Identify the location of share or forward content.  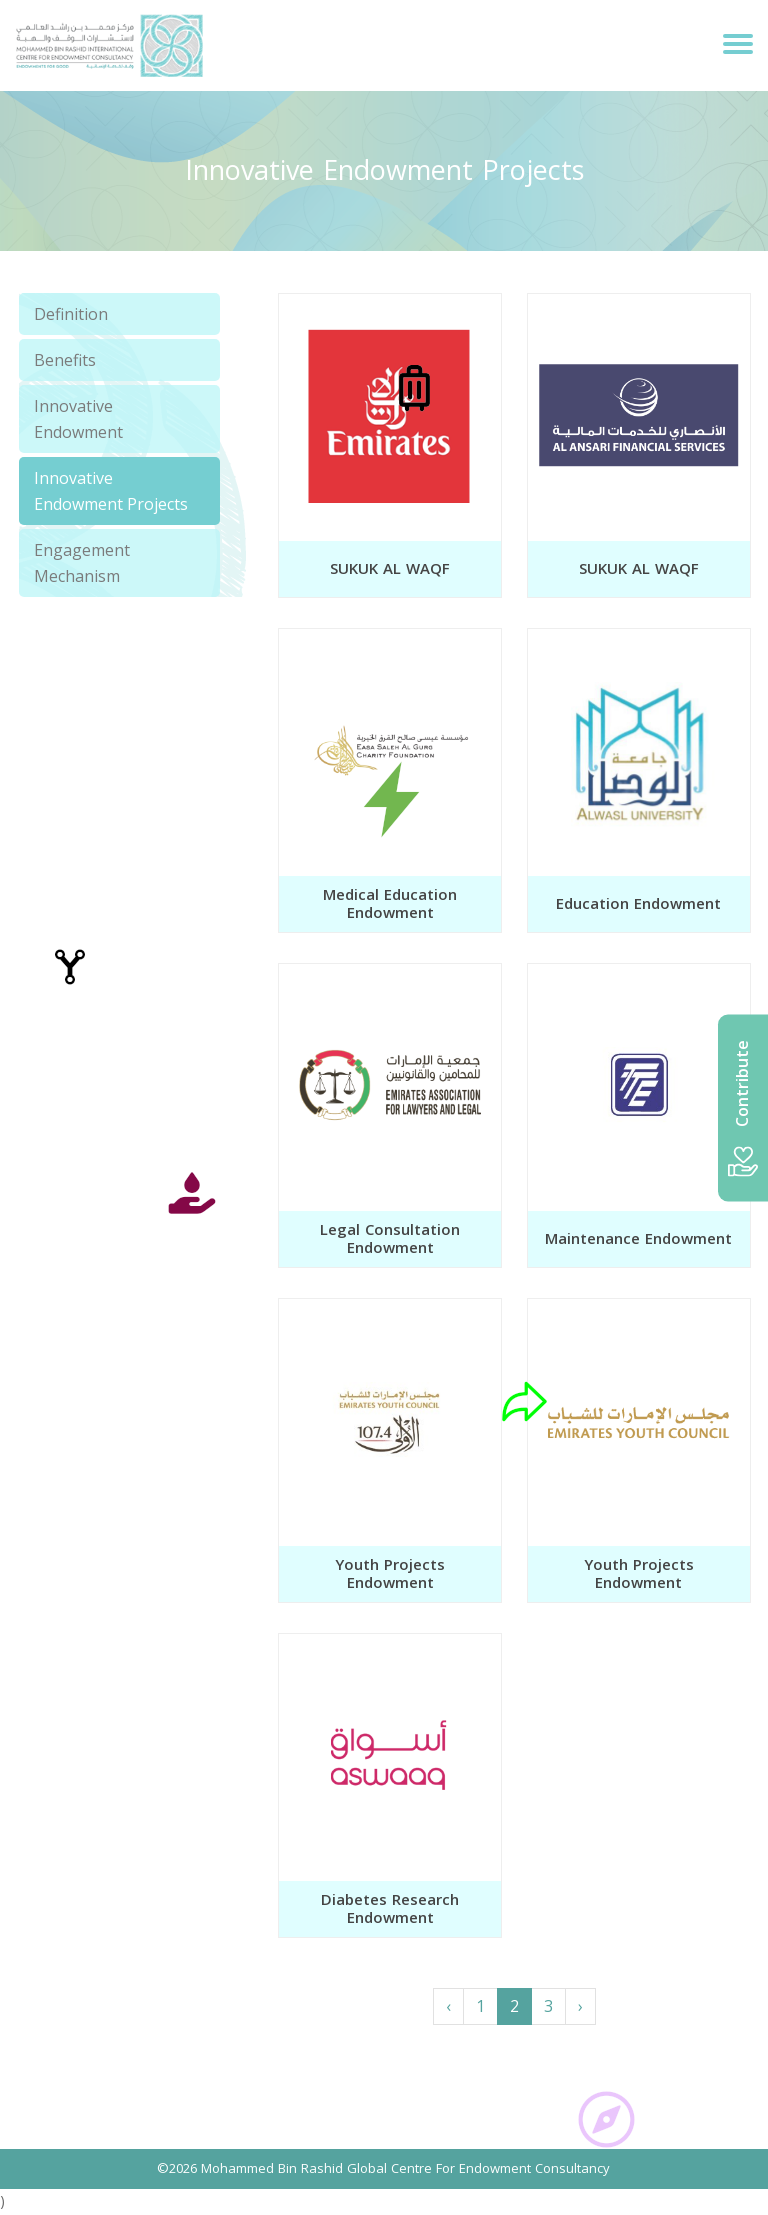
(524, 1401).